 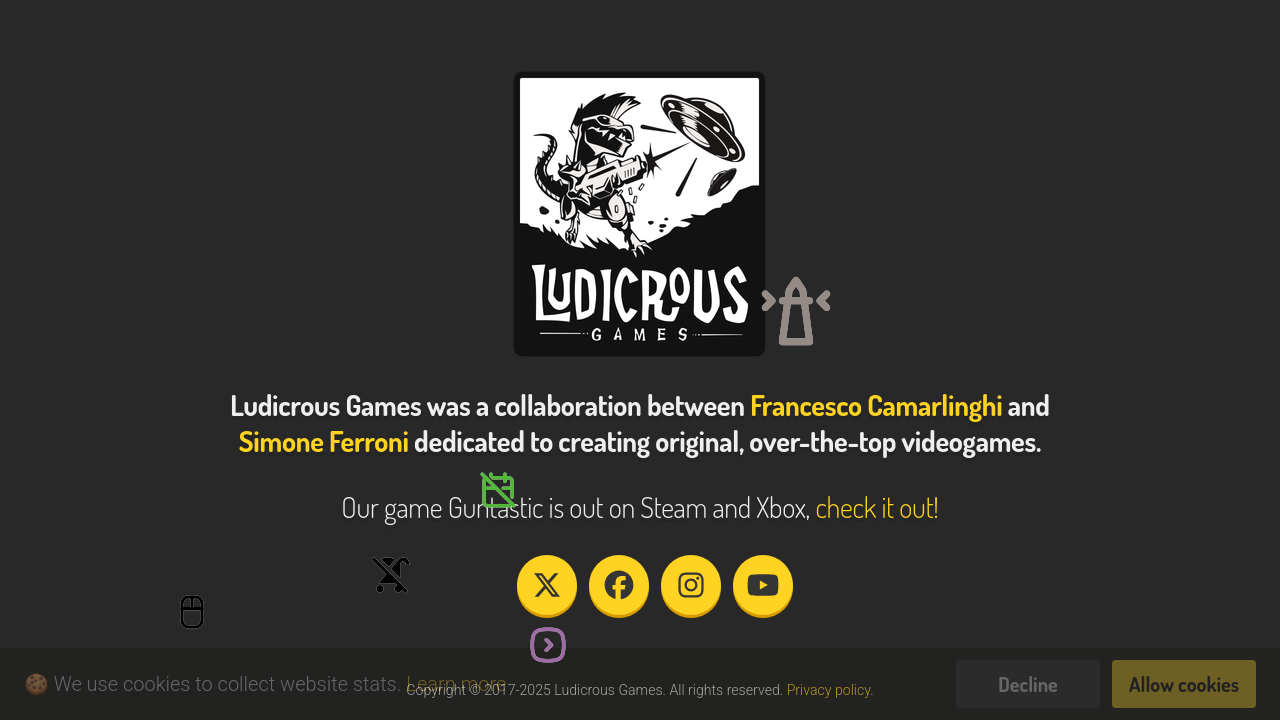 I want to click on indicates strollers are not permitted in this area, so click(x=391, y=574).